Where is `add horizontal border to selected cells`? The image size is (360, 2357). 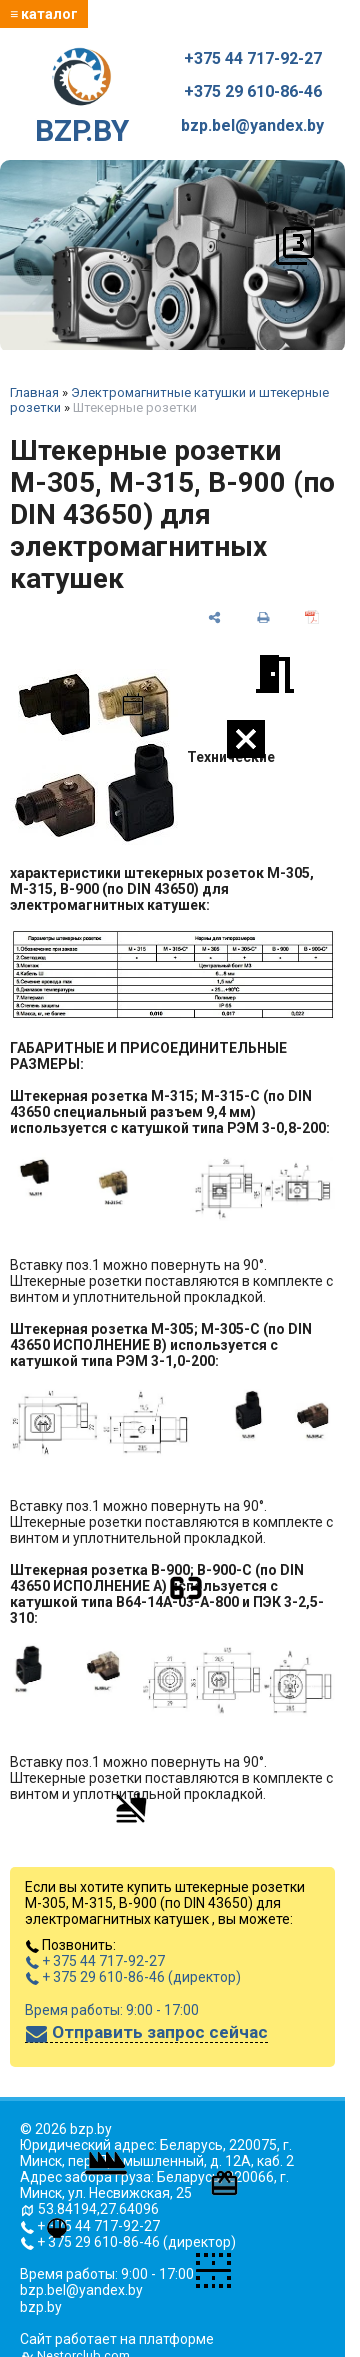 add horizontal border to selected cells is located at coordinates (213, 2270).